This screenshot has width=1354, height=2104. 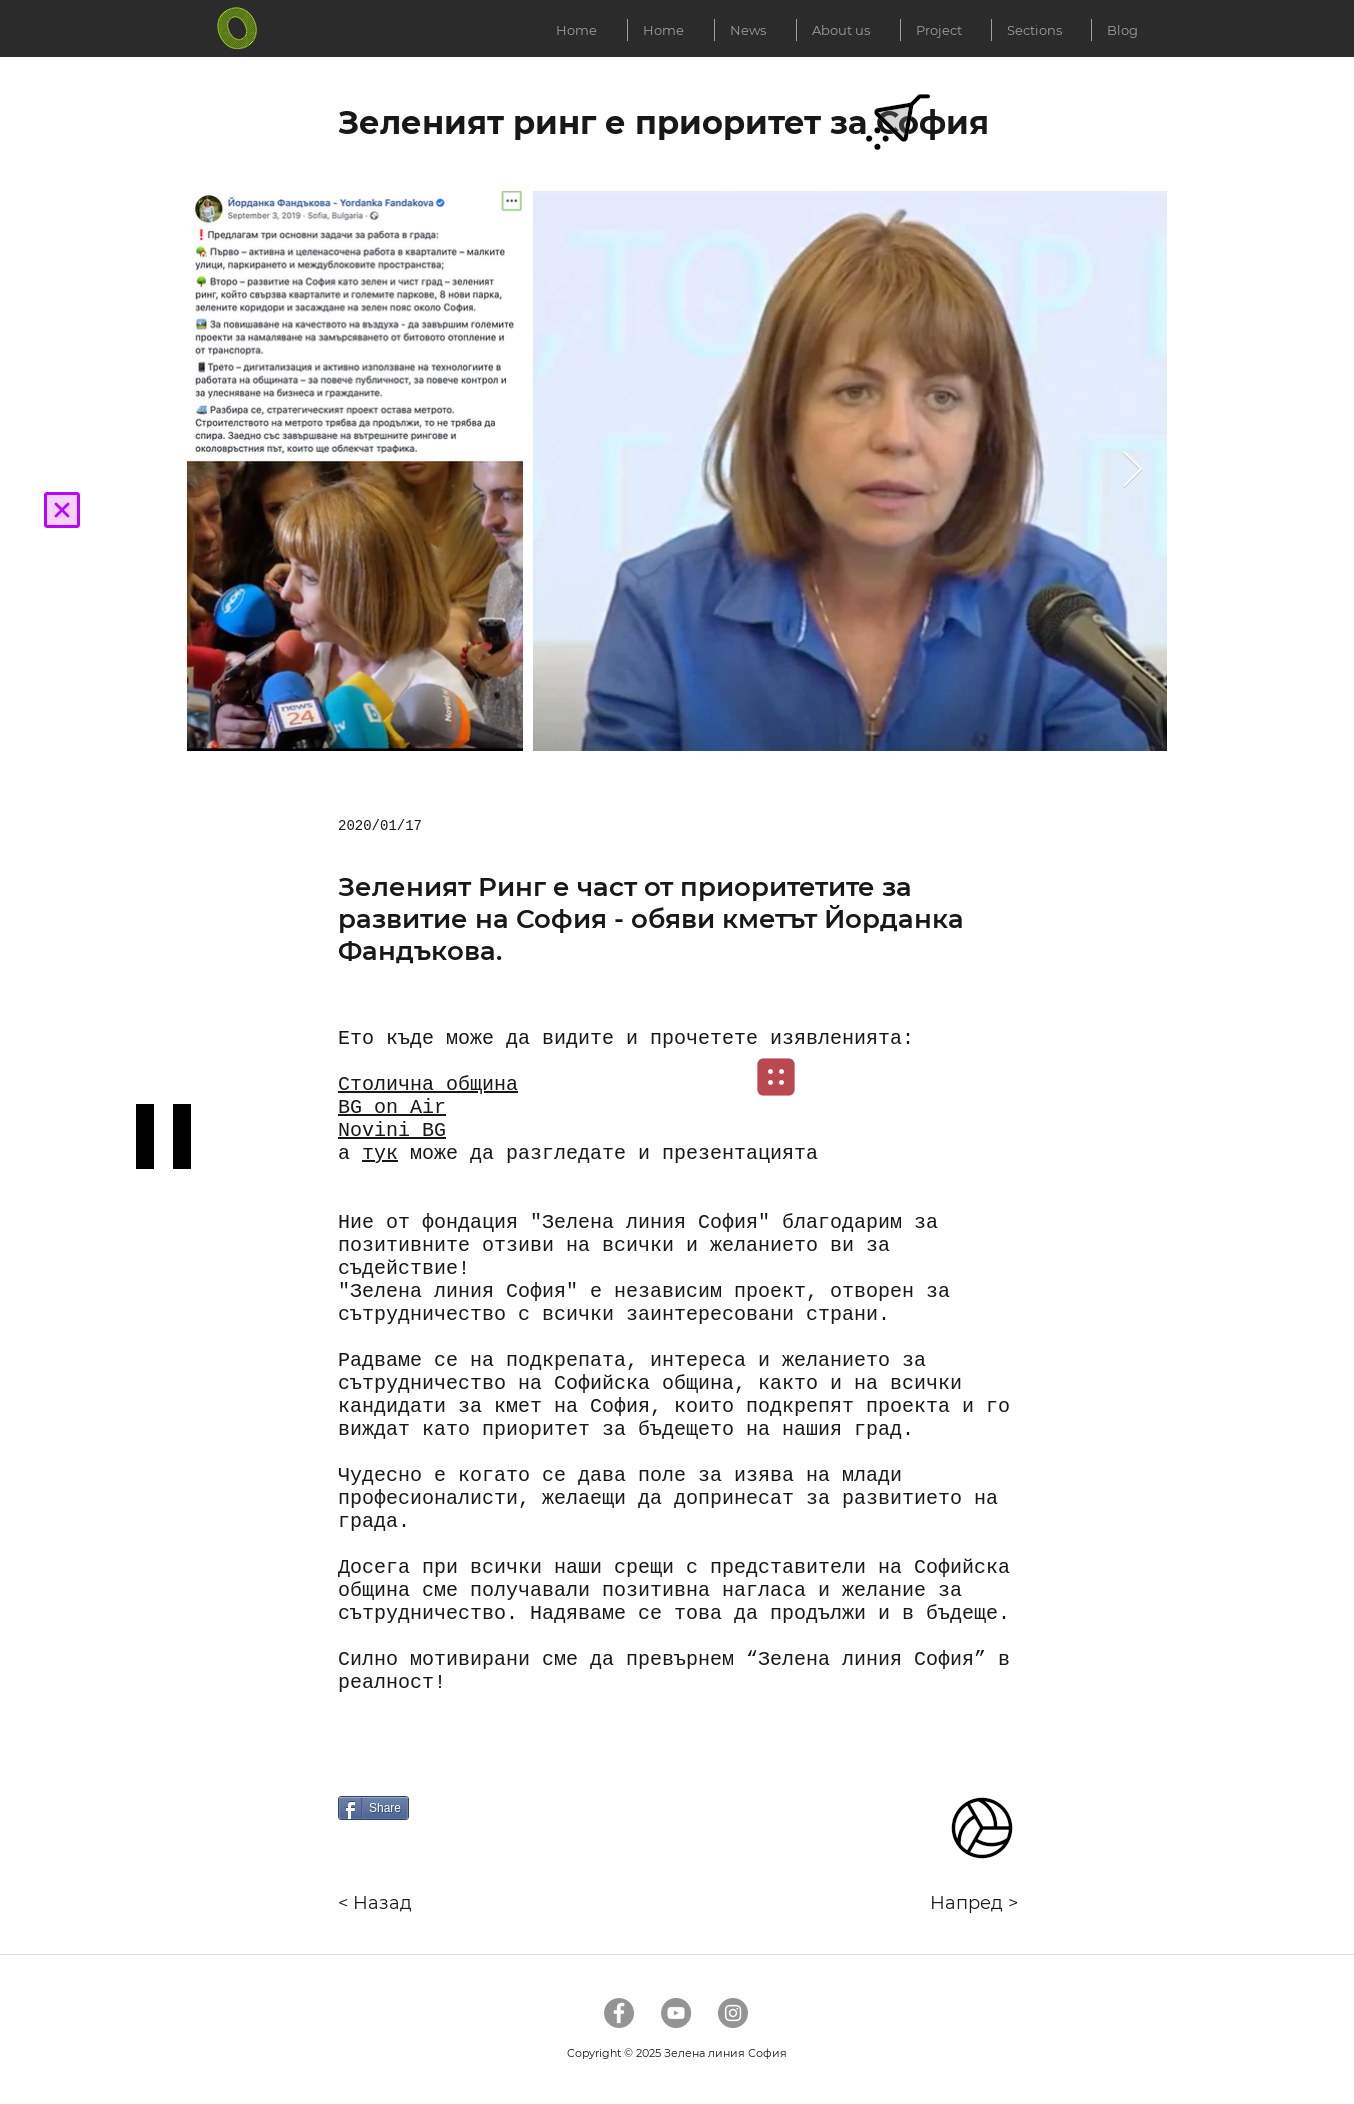 What do you see at coordinates (776, 1077) in the screenshot?
I see `roll a random number or generate a random result` at bounding box center [776, 1077].